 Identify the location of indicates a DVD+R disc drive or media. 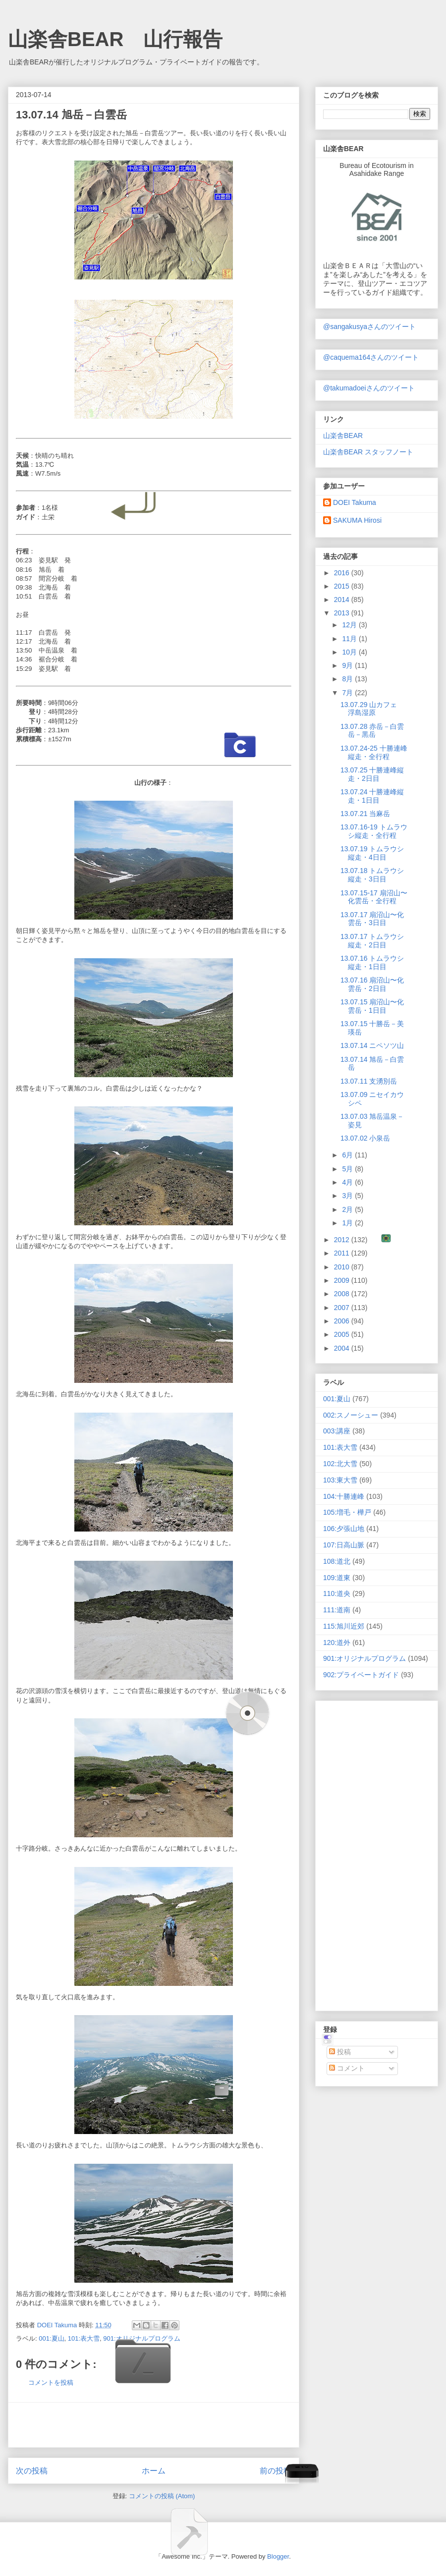
(247, 1713).